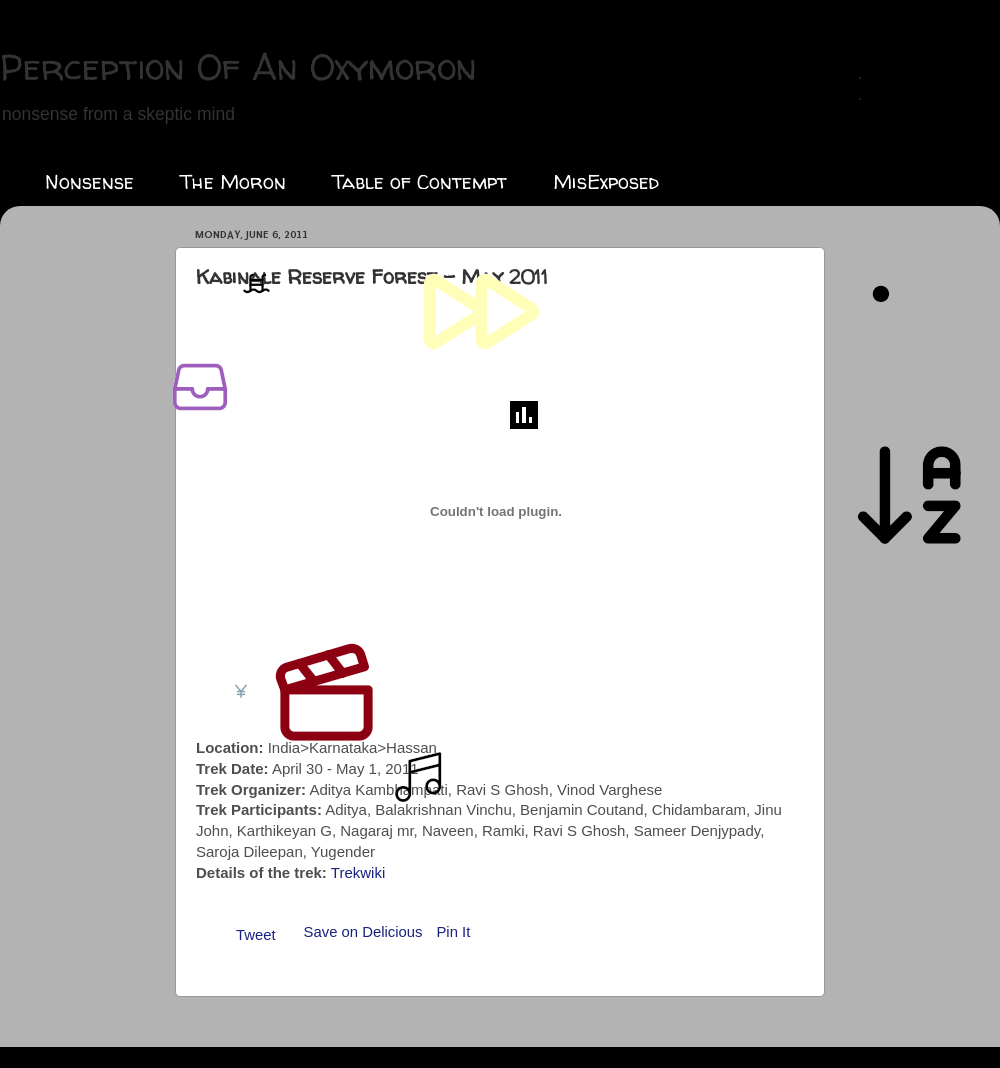 The height and width of the screenshot is (1068, 1000). Describe the element at coordinates (256, 283) in the screenshot. I see `access pool or swimming area information` at that location.